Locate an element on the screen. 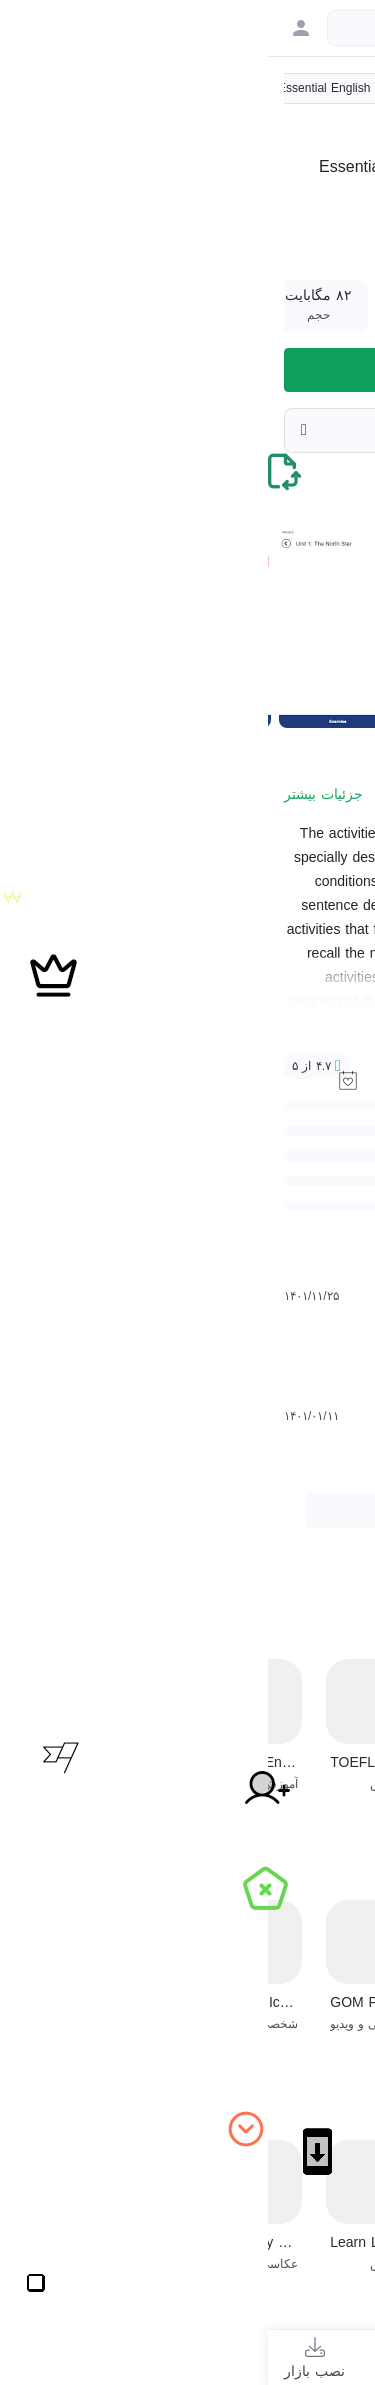 The width and height of the screenshot is (375, 2385). view favorite or loved events is located at coordinates (348, 1081).